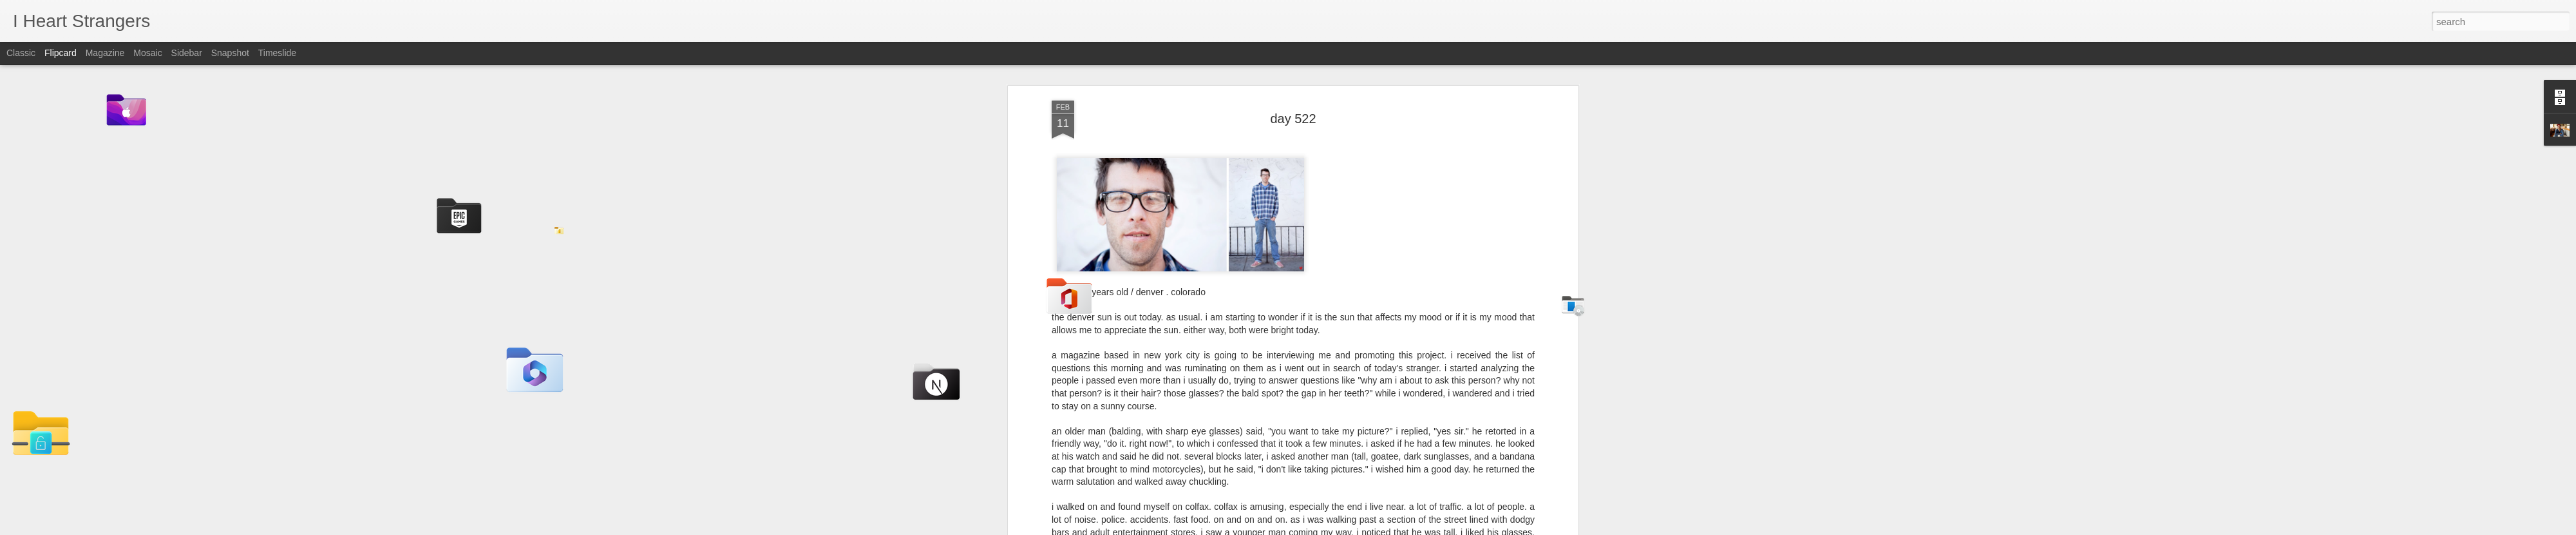 Image resolution: width=2576 pixels, height=535 pixels. Describe the element at coordinates (936, 382) in the screenshot. I see `open next.js project folder` at that location.